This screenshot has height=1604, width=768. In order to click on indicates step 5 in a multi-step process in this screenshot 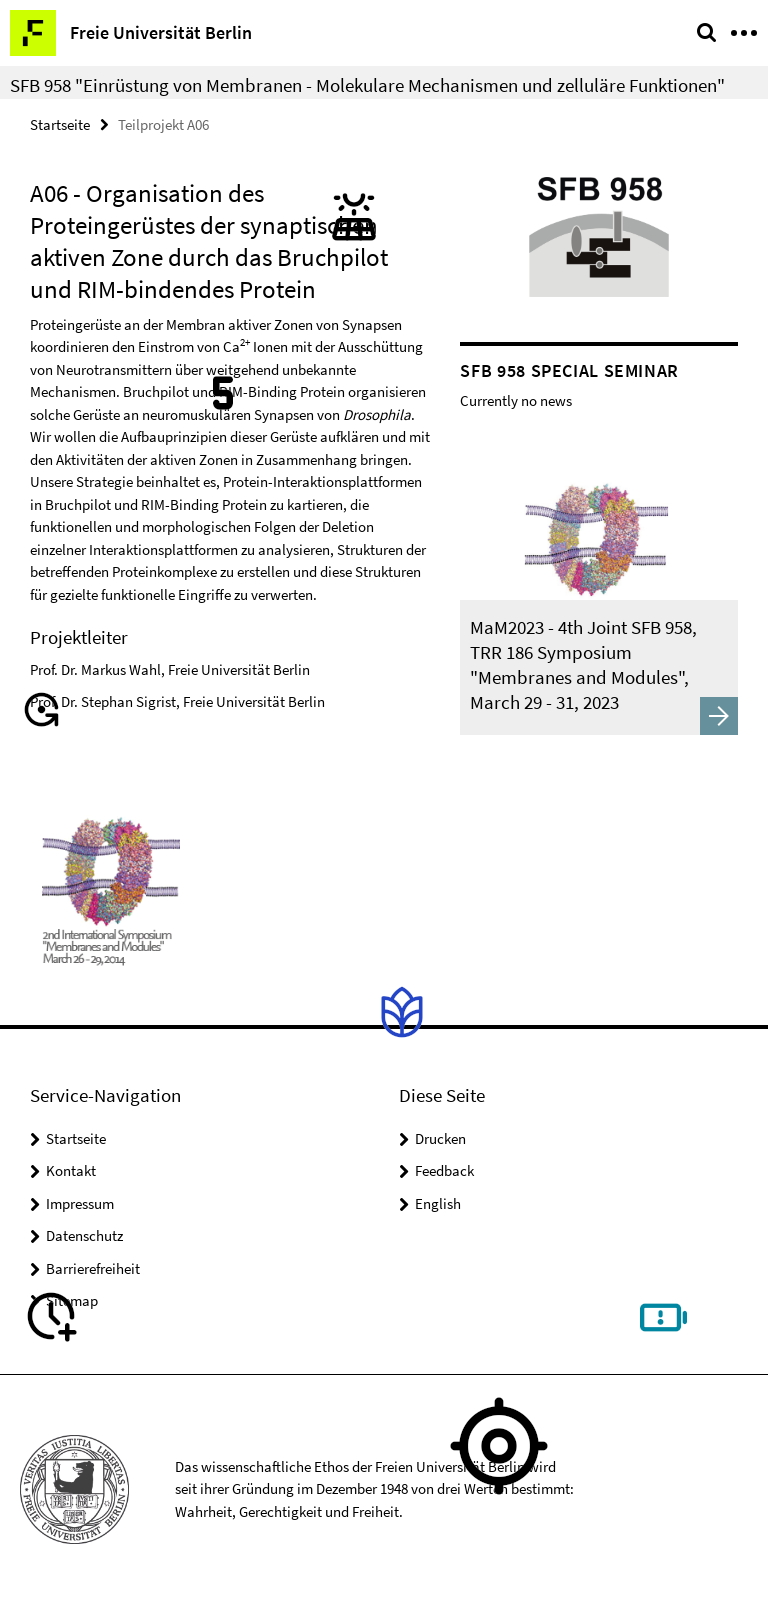, I will do `click(223, 393)`.